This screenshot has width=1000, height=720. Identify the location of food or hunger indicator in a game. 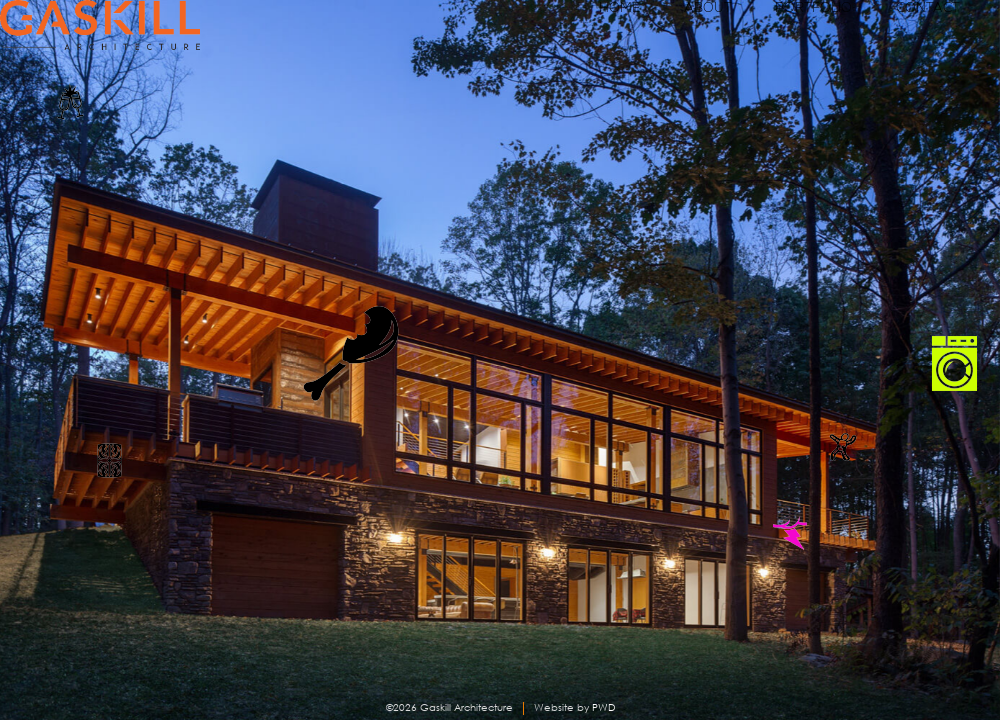
(351, 353).